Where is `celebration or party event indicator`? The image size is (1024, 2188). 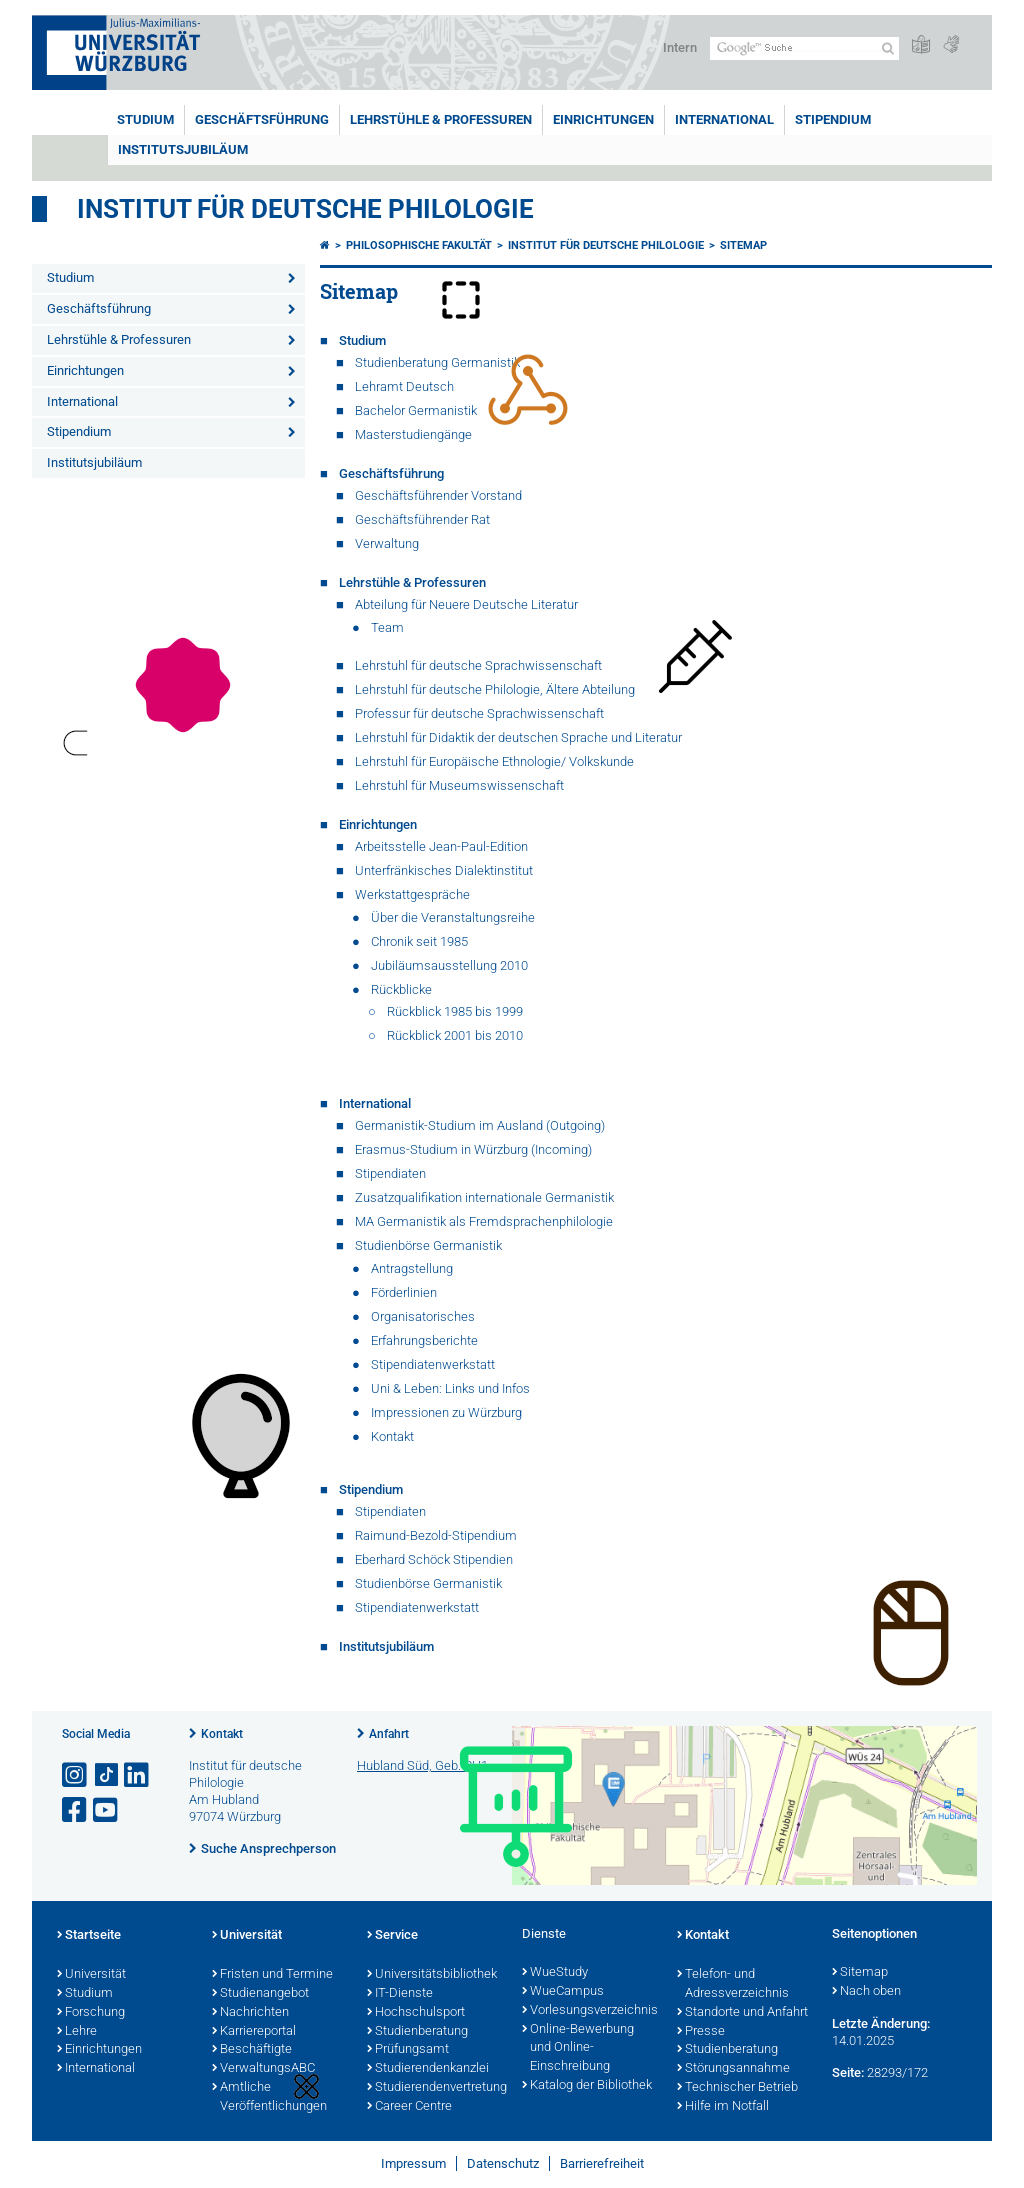 celebration or party event indicator is located at coordinates (241, 1436).